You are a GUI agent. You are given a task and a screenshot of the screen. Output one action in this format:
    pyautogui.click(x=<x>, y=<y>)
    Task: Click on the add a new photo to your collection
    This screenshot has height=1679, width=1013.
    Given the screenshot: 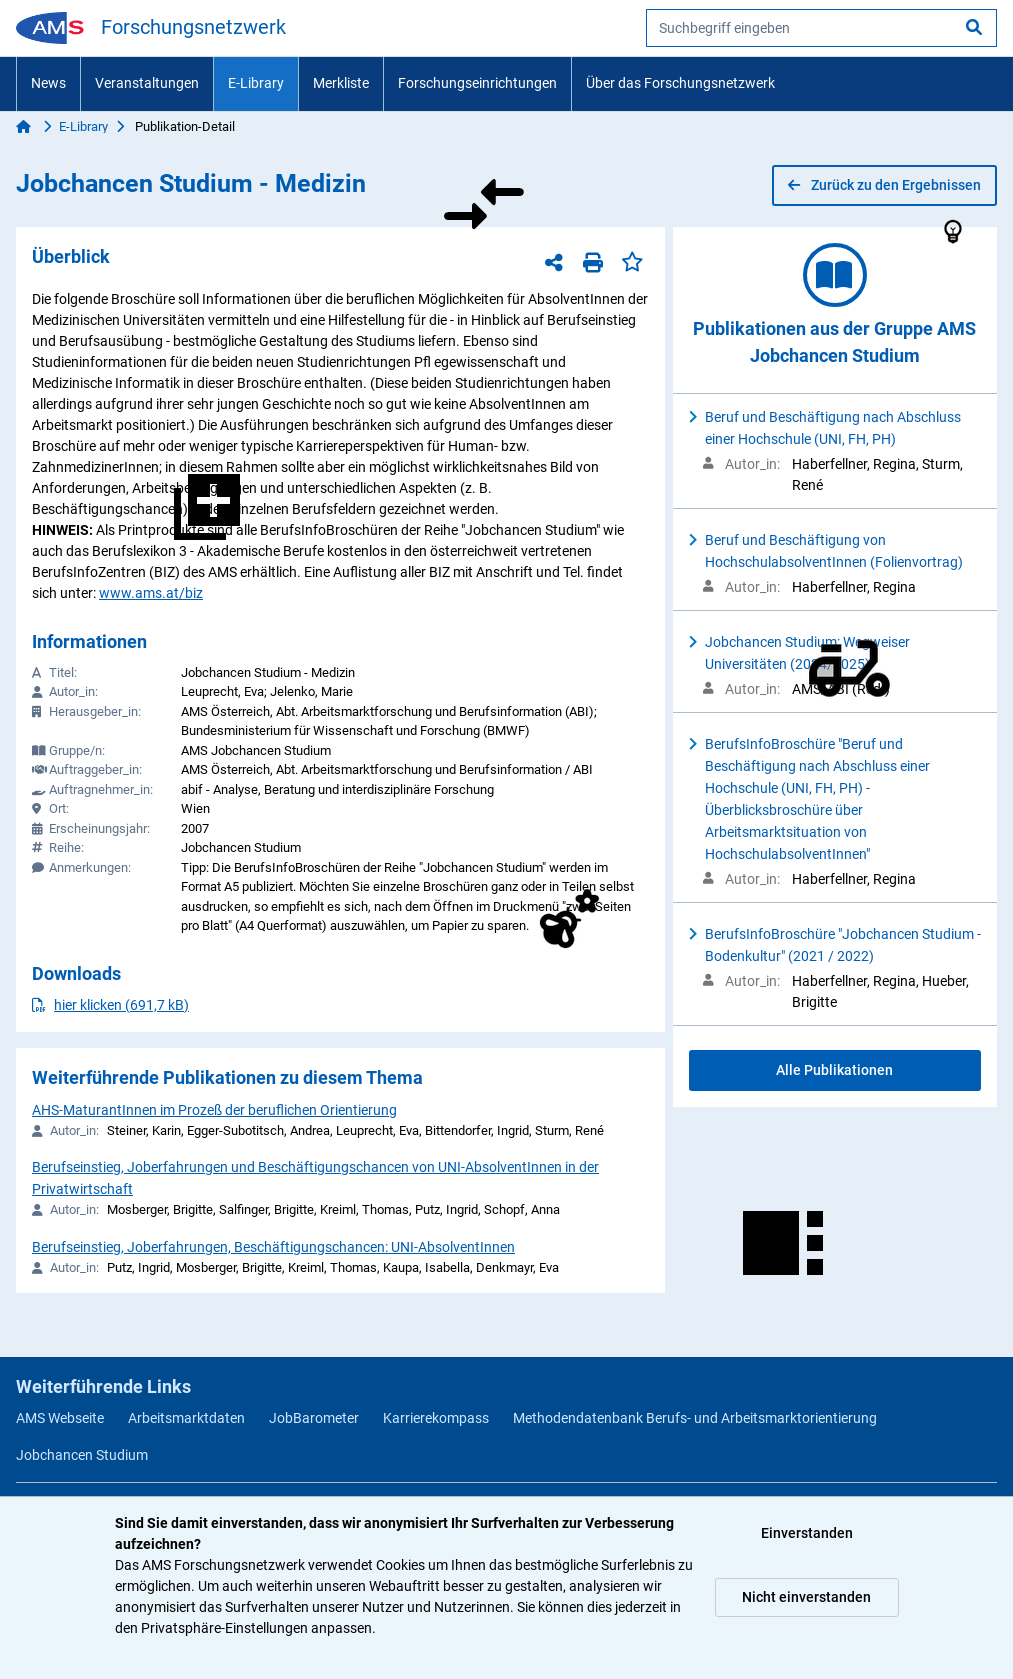 What is the action you would take?
    pyautogui.click(x=207, y=507)
    